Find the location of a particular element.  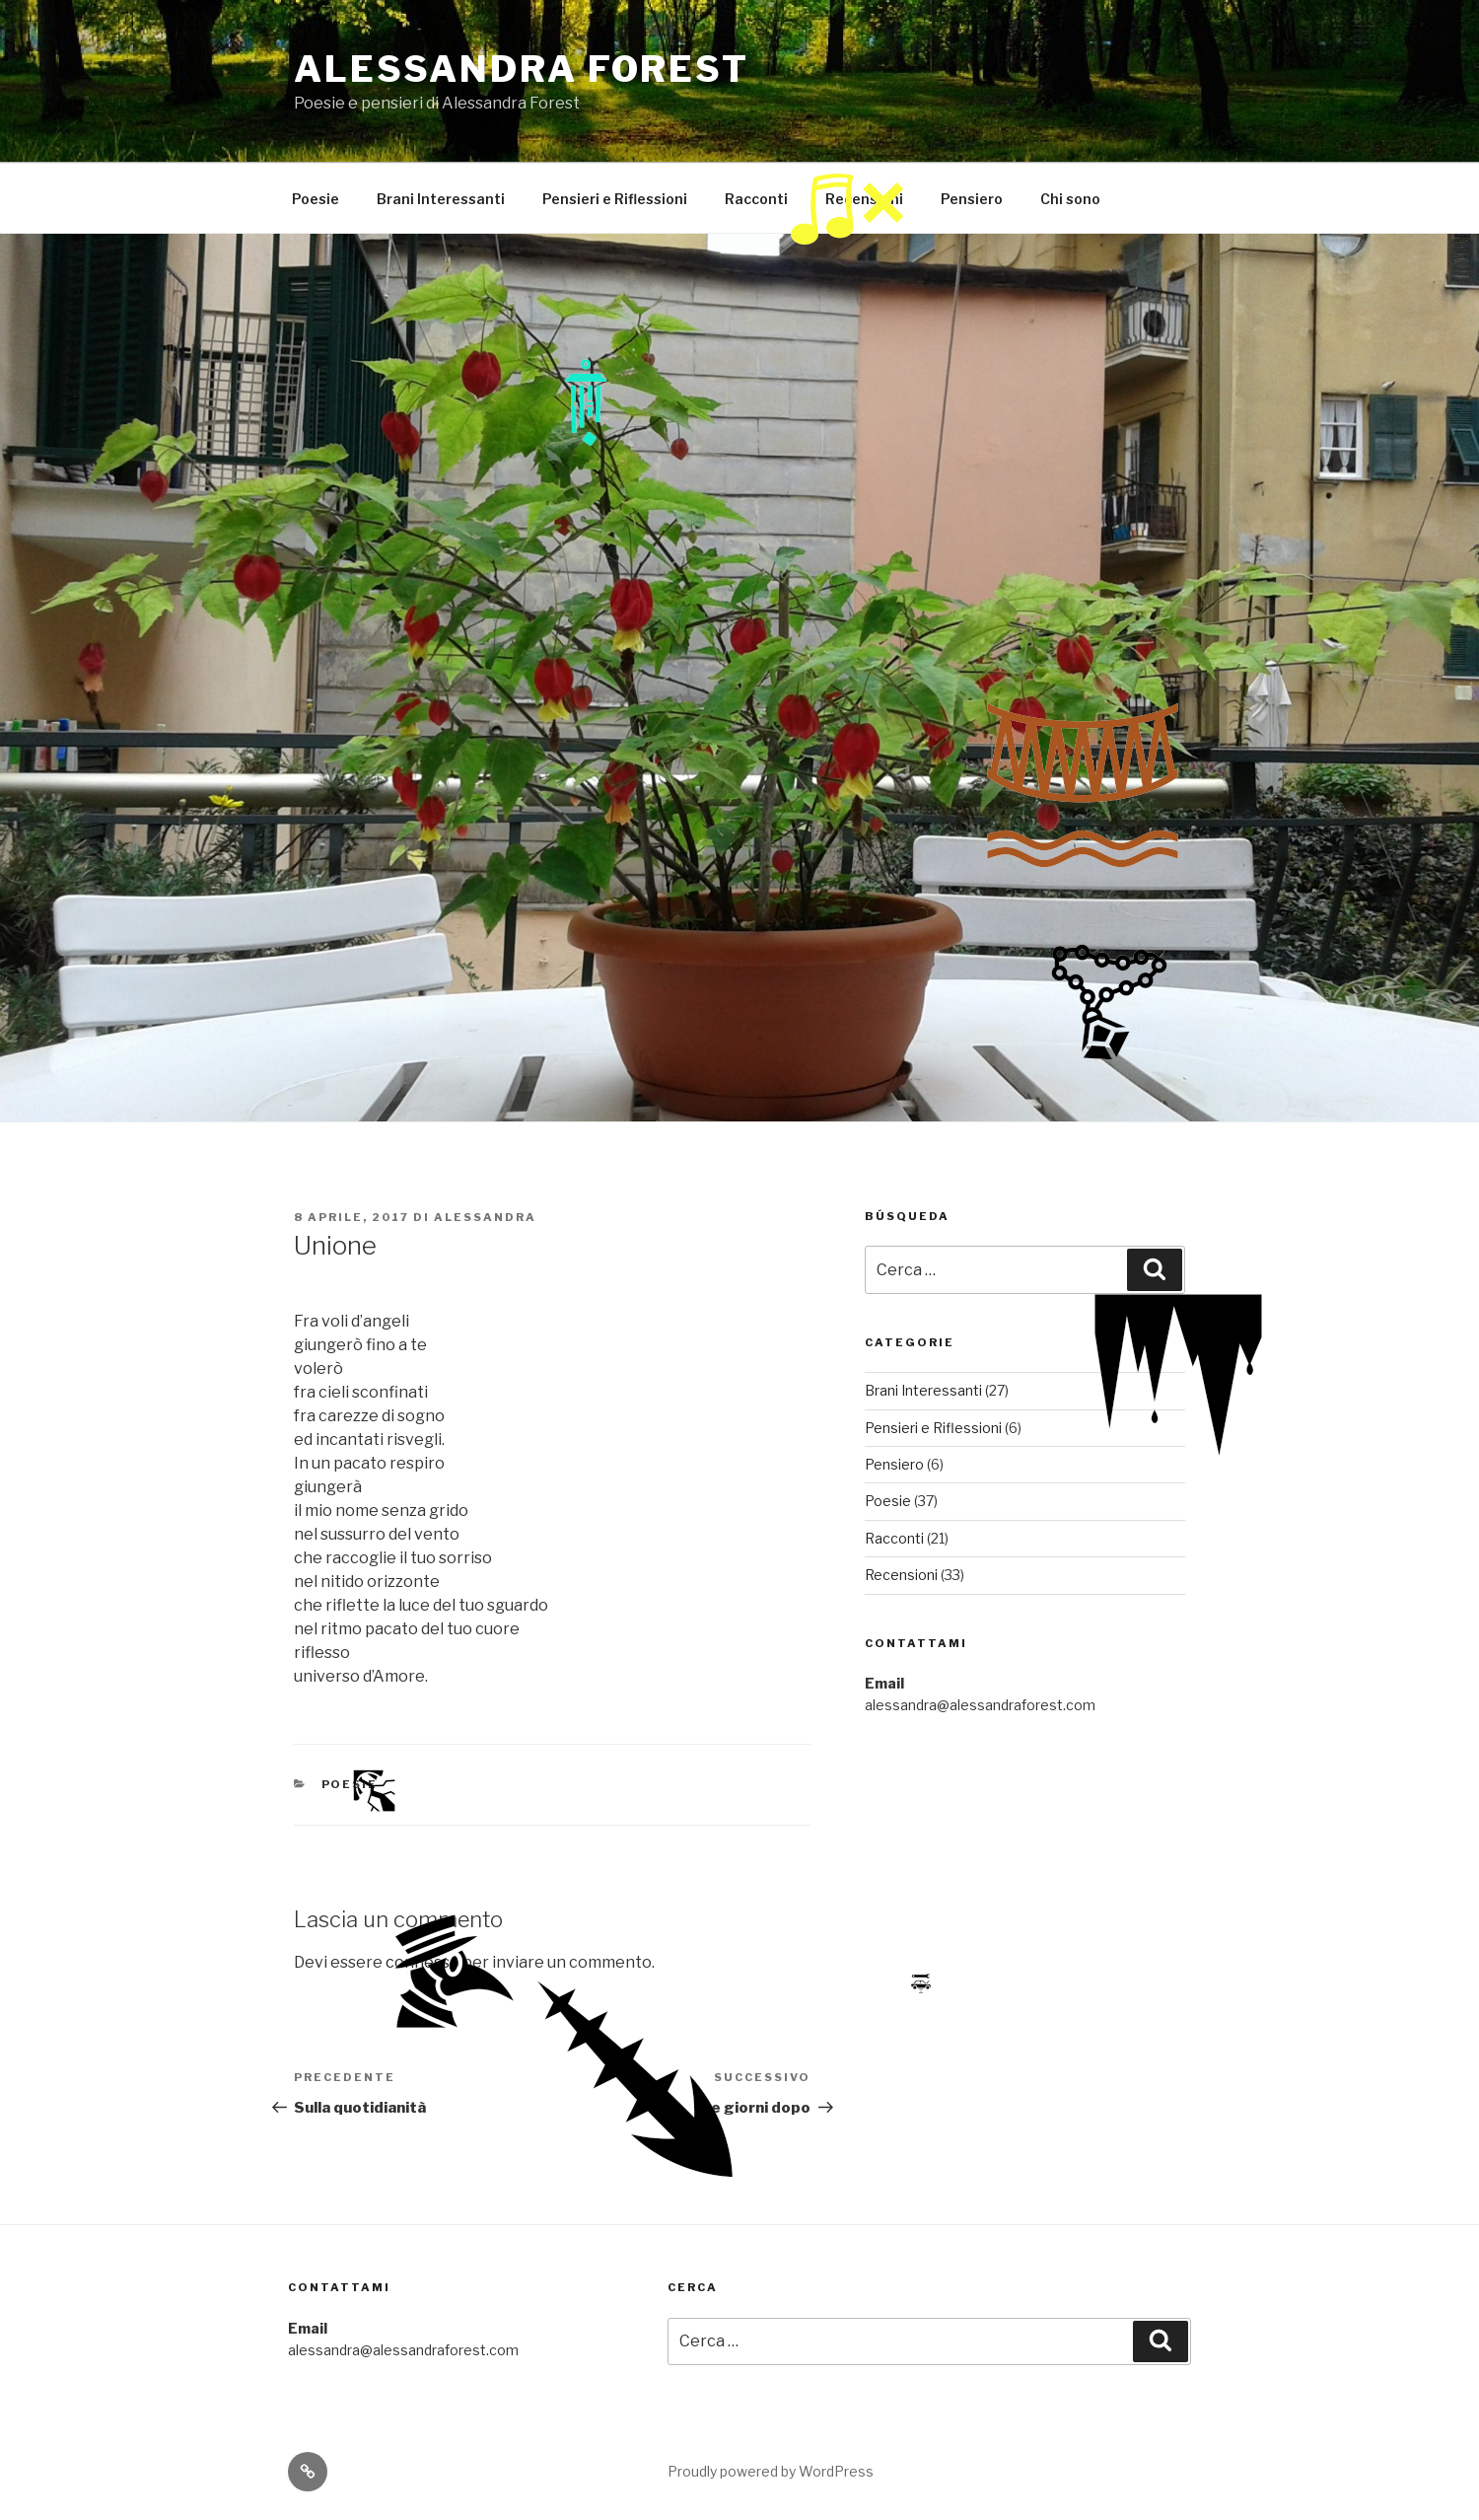

view plague doctor character profile is located at coordinates (454, 1970).